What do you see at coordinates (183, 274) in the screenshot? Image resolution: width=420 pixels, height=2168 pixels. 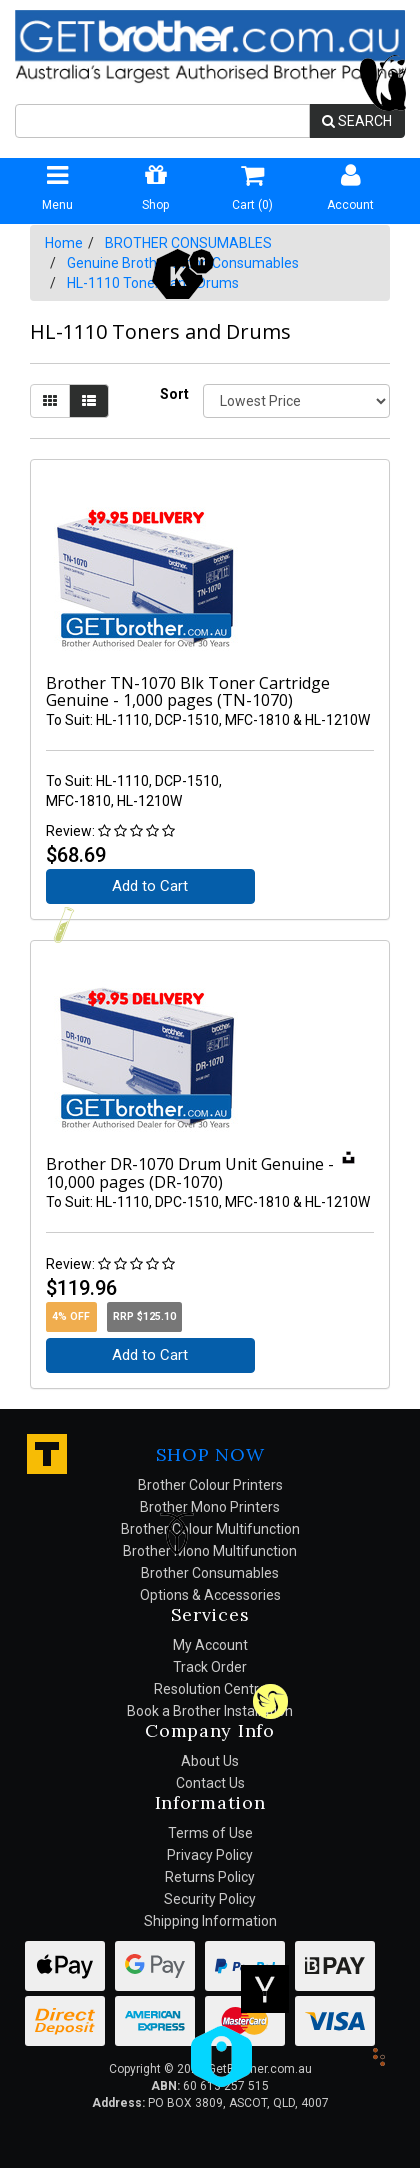 I see `knative serverless platform logo` at bounding box center [183, 274].